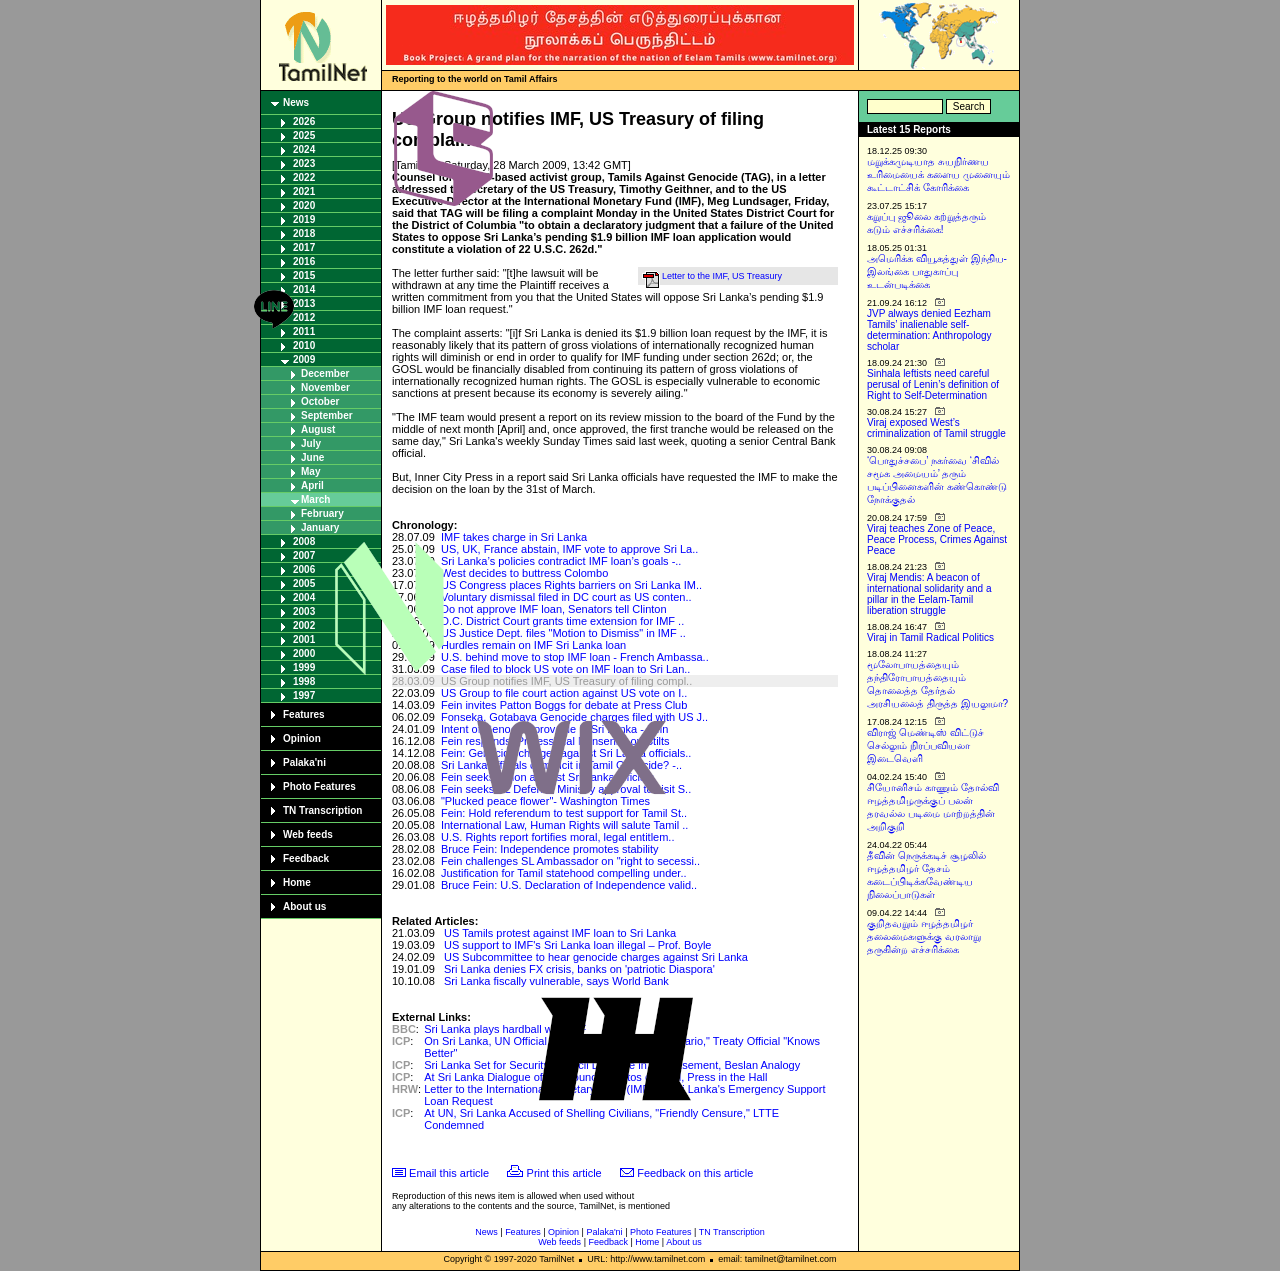 This screenshot has height=1271, width=1280. What do you see at coordinates (274, 309) in the screenshot?
I see `open the LINE messaging app` at bounding box center [274, 309].